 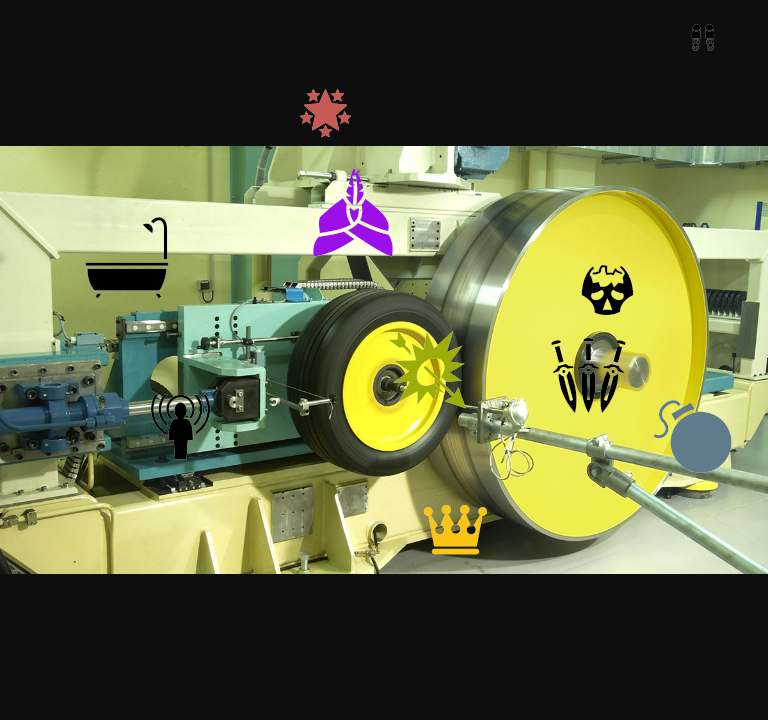 What do you see at coordinates (455, 531) in the screenshot?
I see `indicates premium or VIP membership status` at bounding box center [455, 531].